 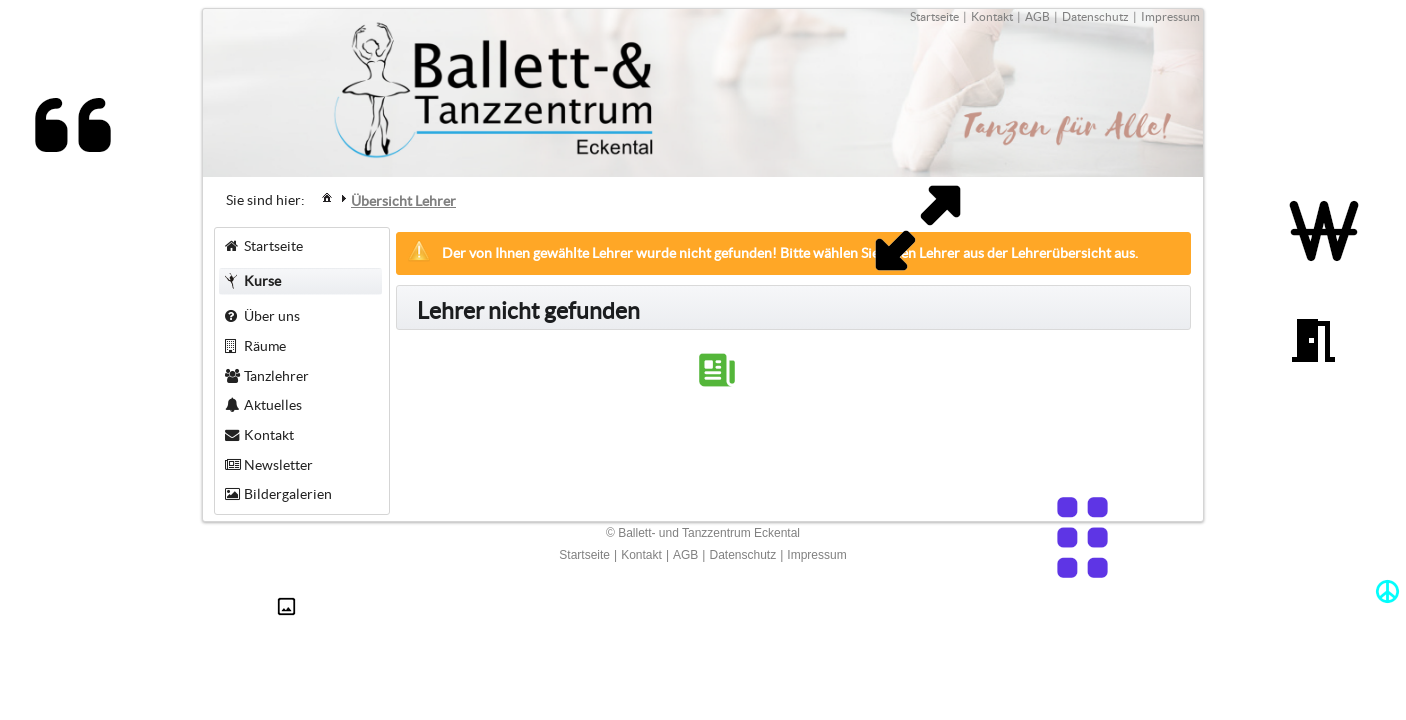 What do you see at coordinates (1082, 537) in the screenshot?
I see `drag to reorder items vertically` at bounding box center [1082, 537].